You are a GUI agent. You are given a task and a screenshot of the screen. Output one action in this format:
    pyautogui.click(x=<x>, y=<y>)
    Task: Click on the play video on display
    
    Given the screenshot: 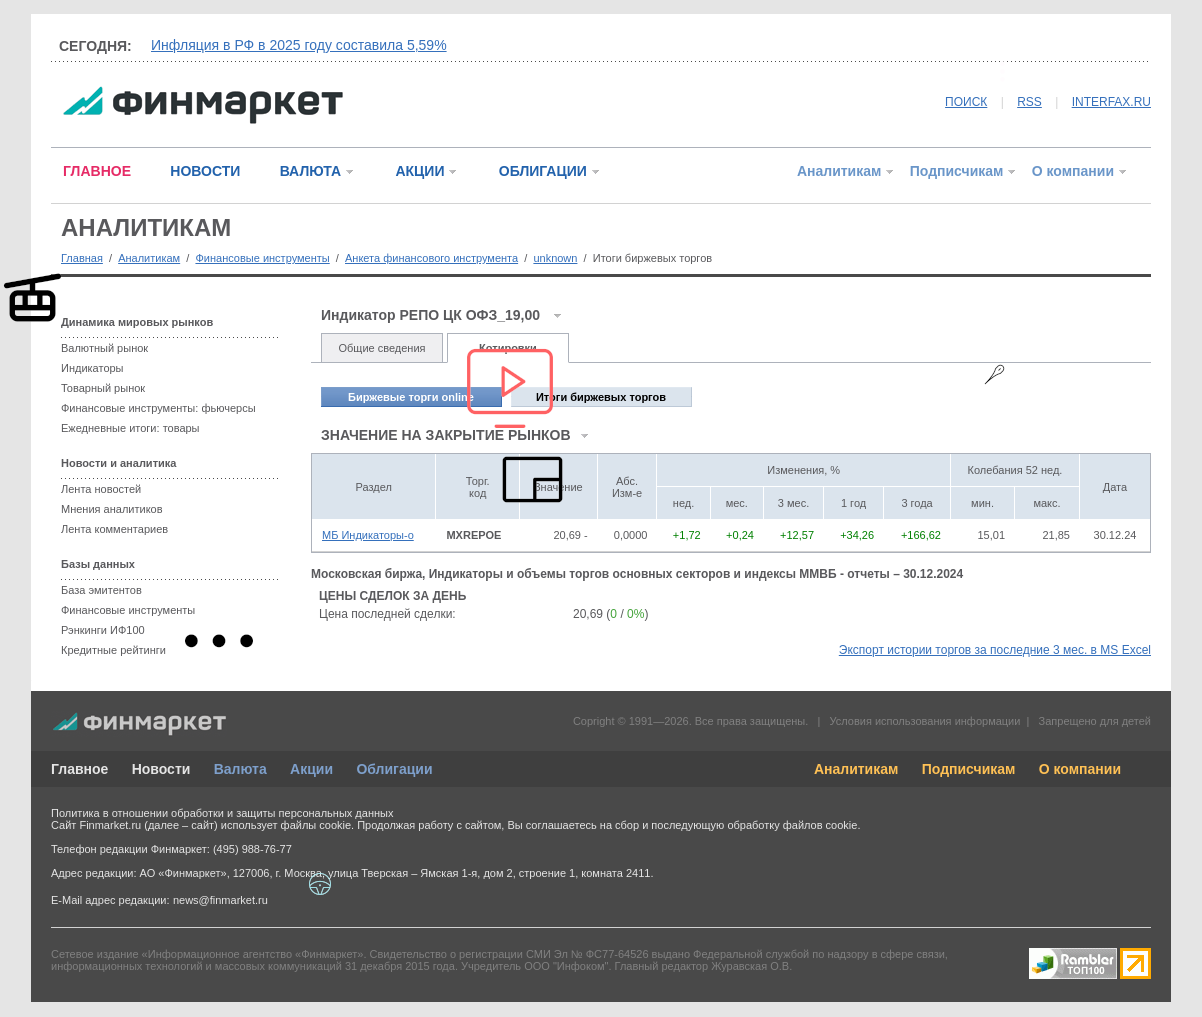 What is the action you would take?
    pyautogui.click(x=510, y=385)
    